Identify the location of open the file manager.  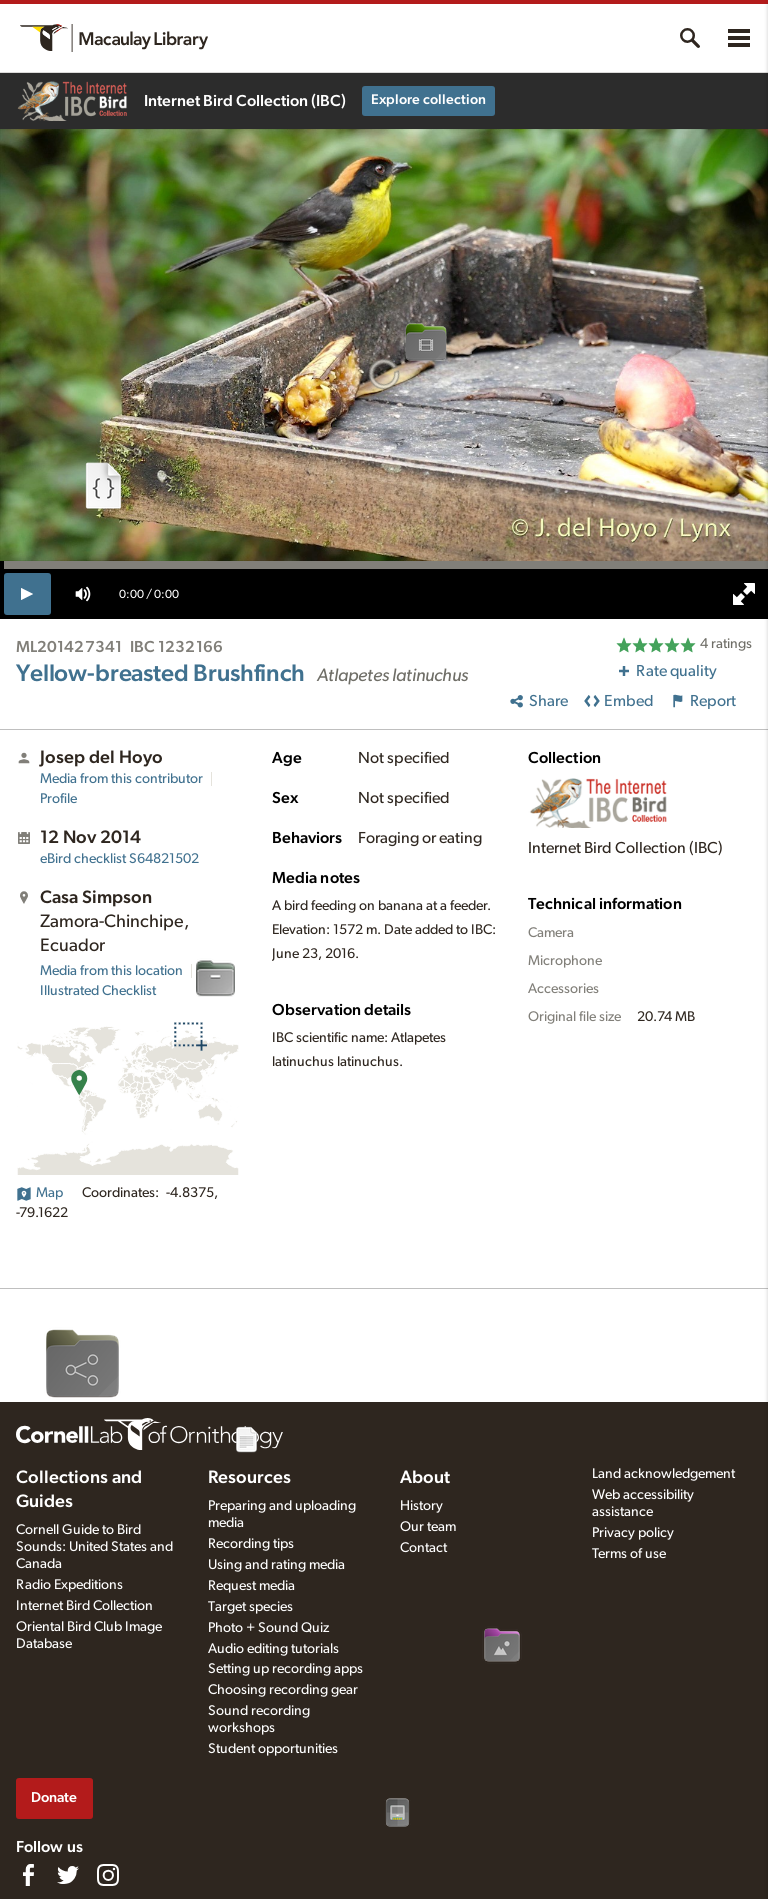
(215, 977).